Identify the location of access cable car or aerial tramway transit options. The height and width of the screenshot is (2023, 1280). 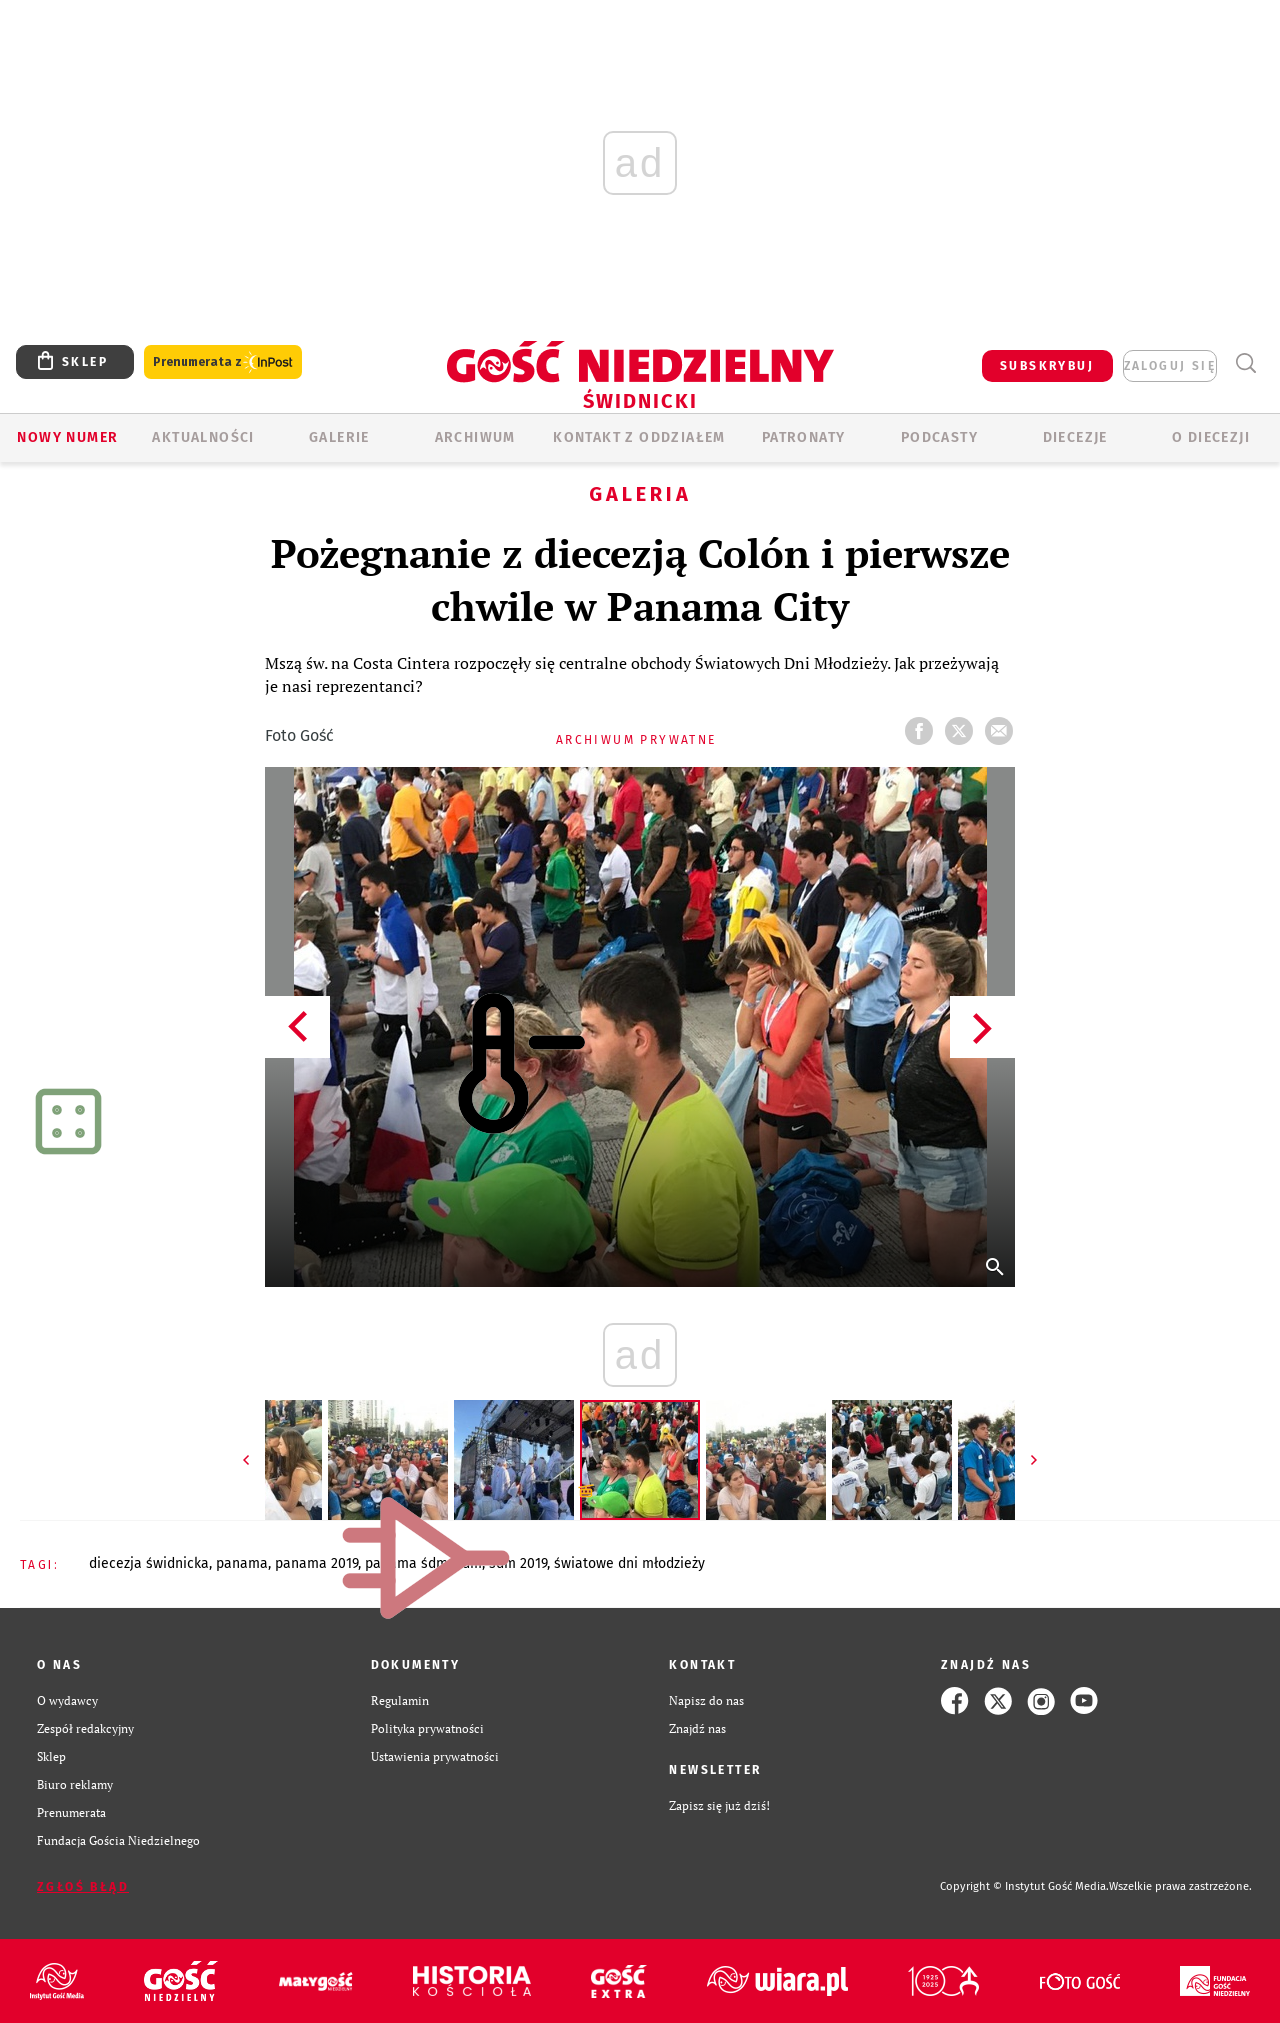
(586, 1491).